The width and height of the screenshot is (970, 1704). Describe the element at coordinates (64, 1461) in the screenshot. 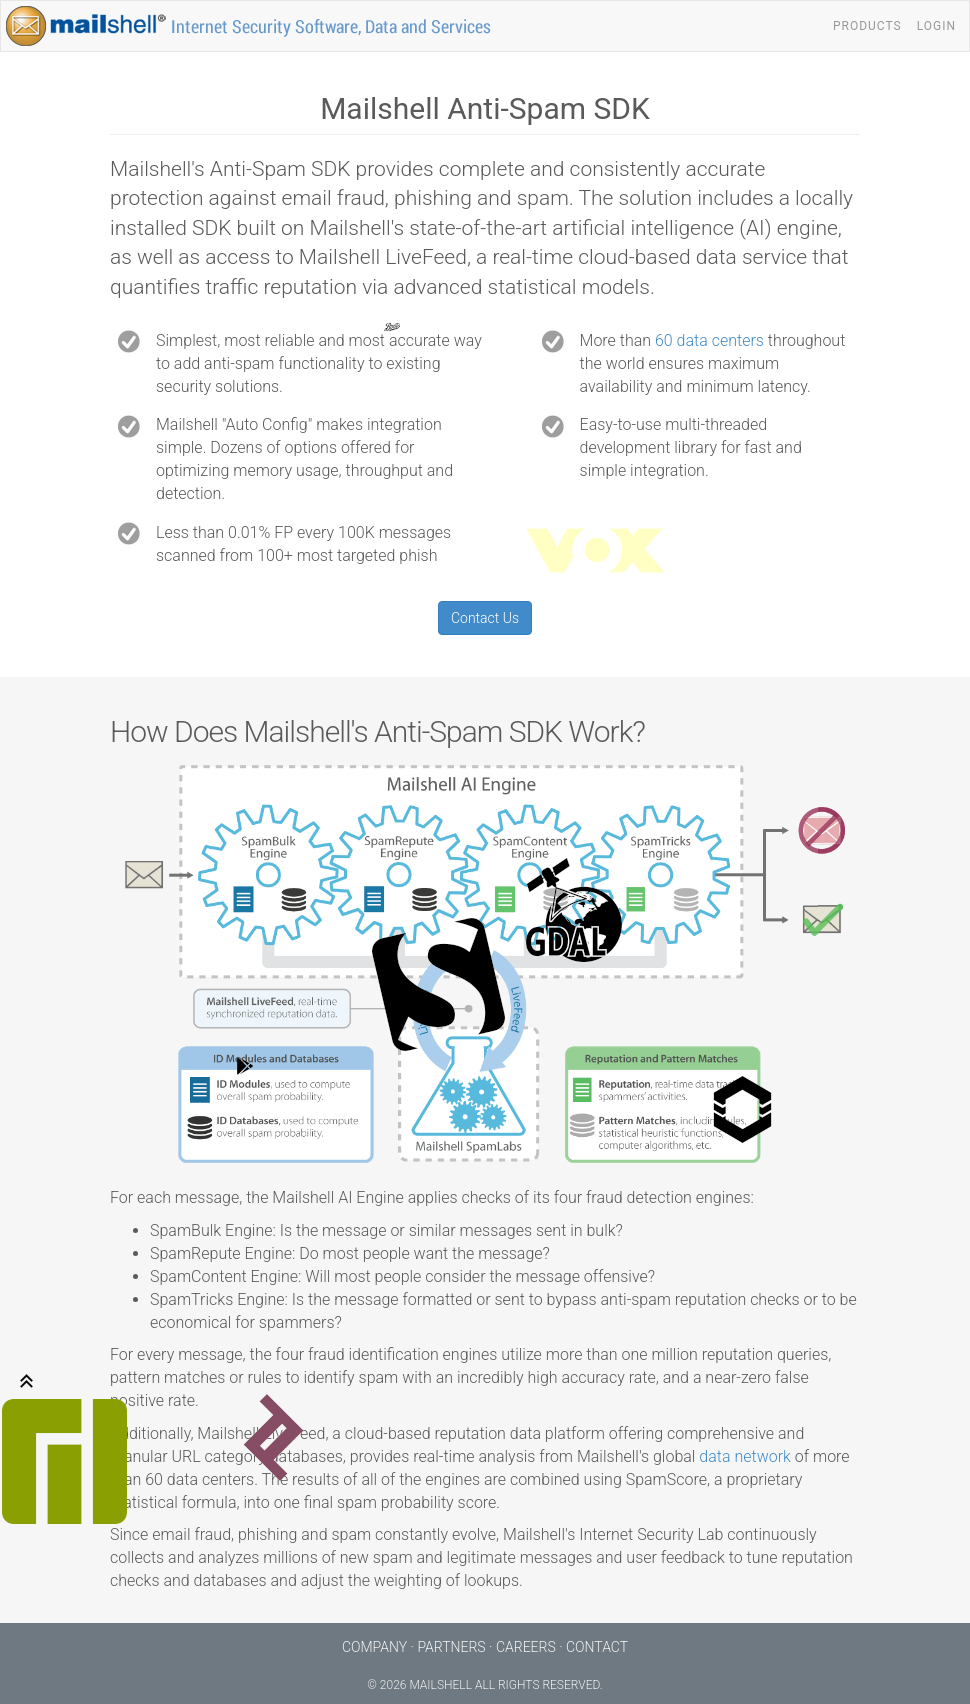

I see `manjaro linux operating system logo` at that location.